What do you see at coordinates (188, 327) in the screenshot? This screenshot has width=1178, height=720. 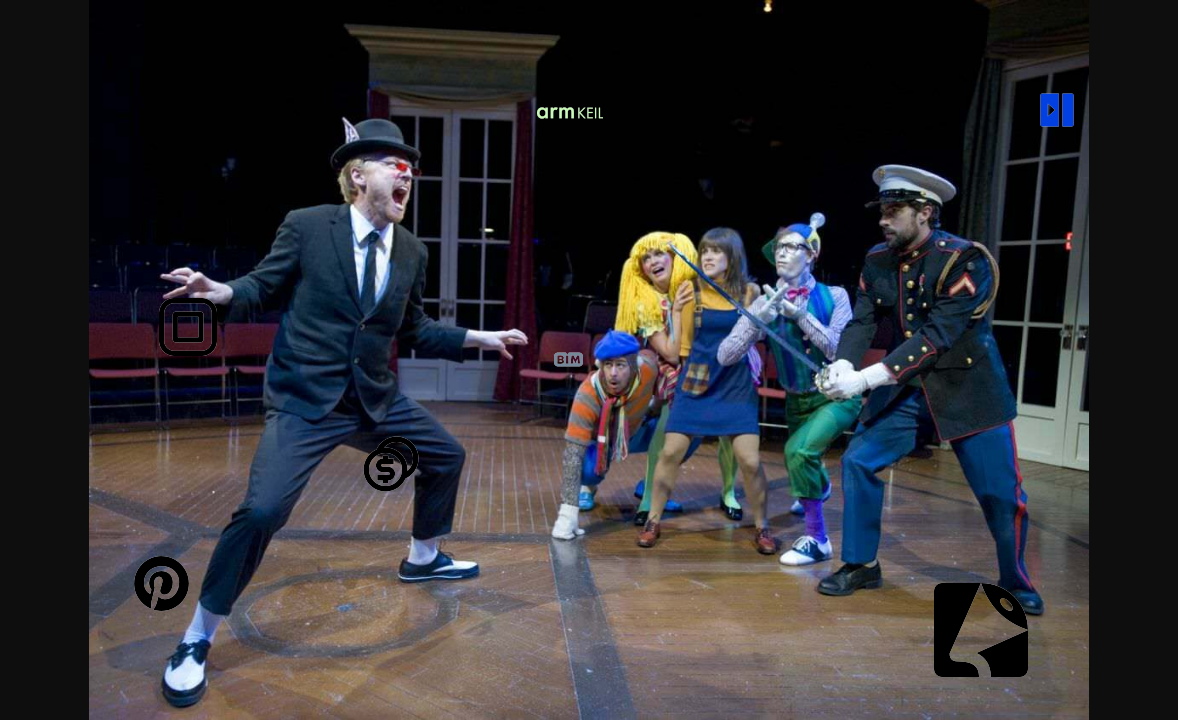 I see `open the smoothcomp app` at bounding box center [188, 327].